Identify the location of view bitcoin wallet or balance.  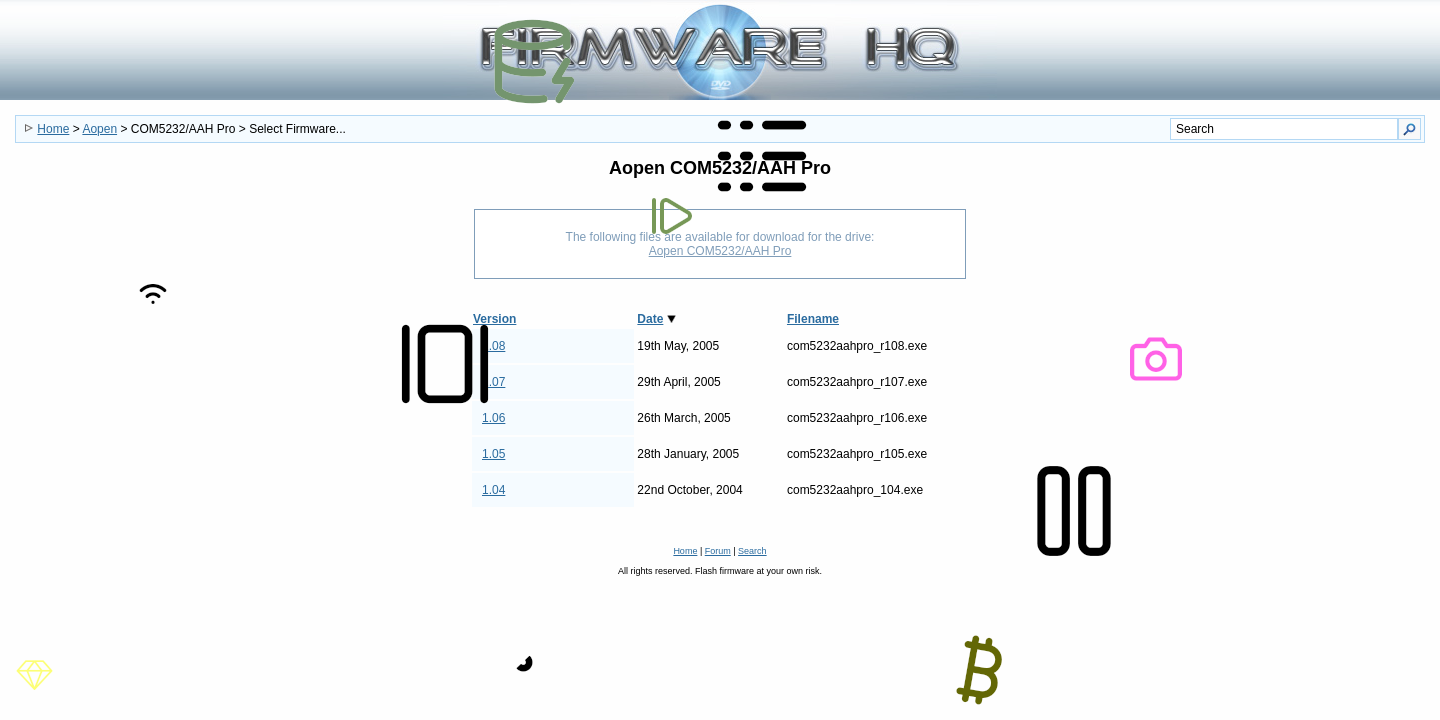
(980, 670).